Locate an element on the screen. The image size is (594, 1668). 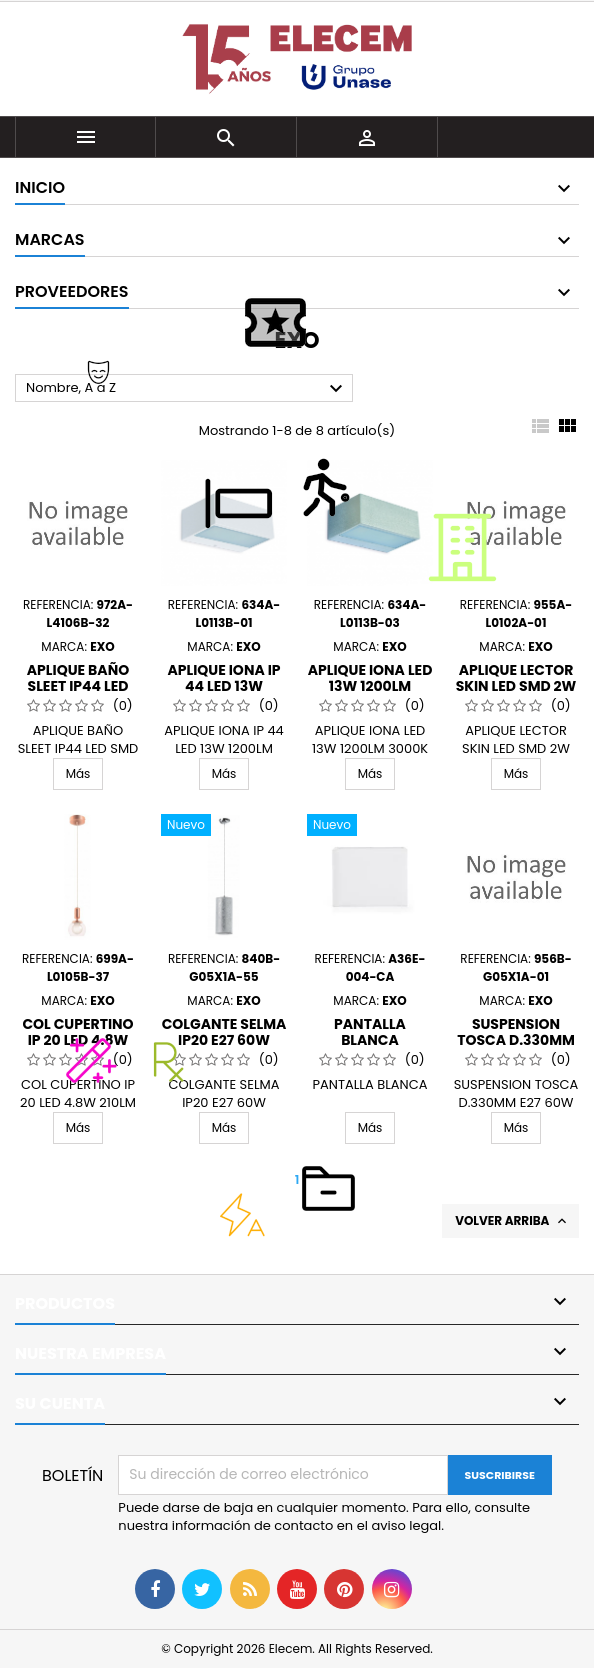
access theater or entertainment mode is located at coordinates (98, 371).